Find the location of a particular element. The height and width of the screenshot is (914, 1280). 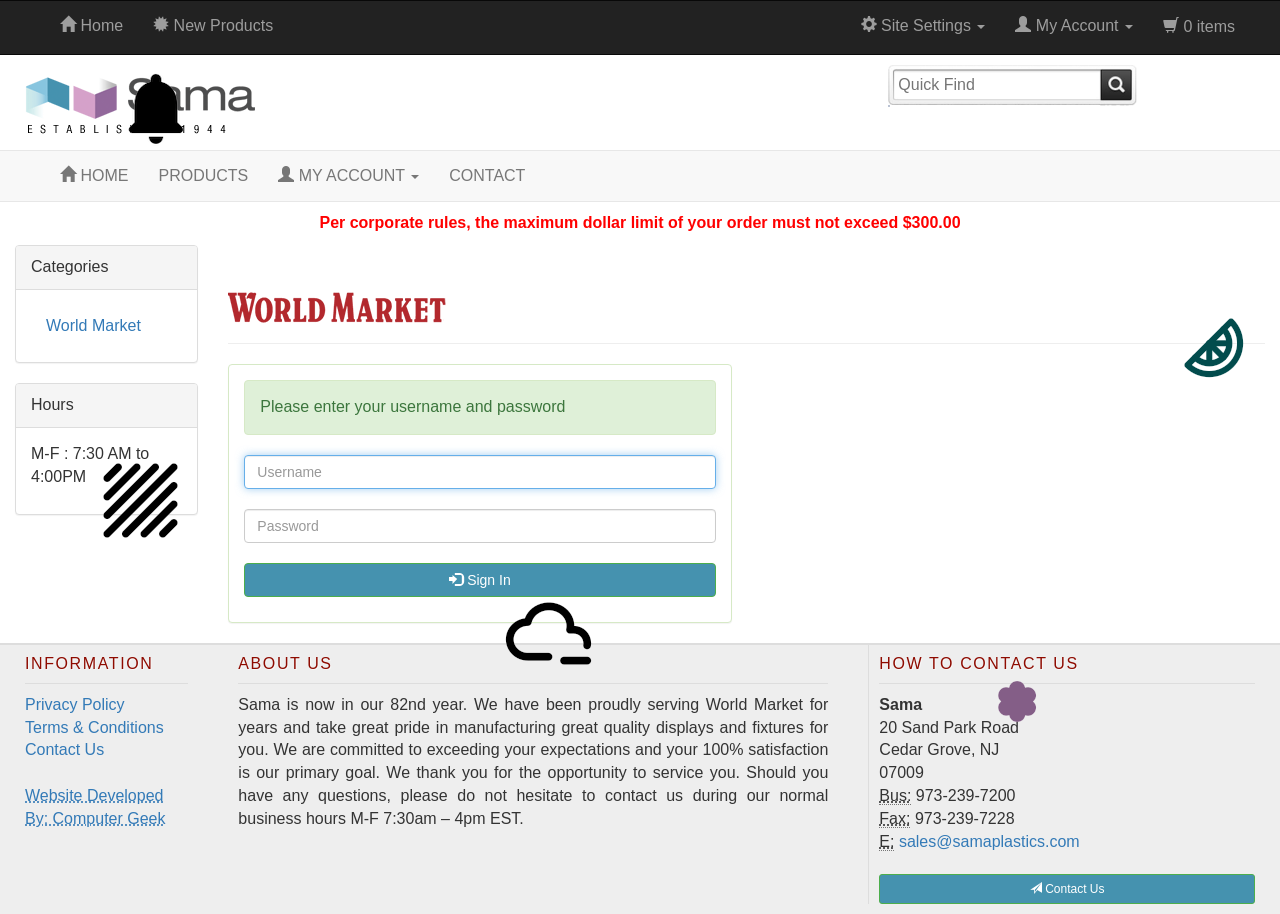

indicates fresh or citrus-related content is located at coordinates (1214, 348).